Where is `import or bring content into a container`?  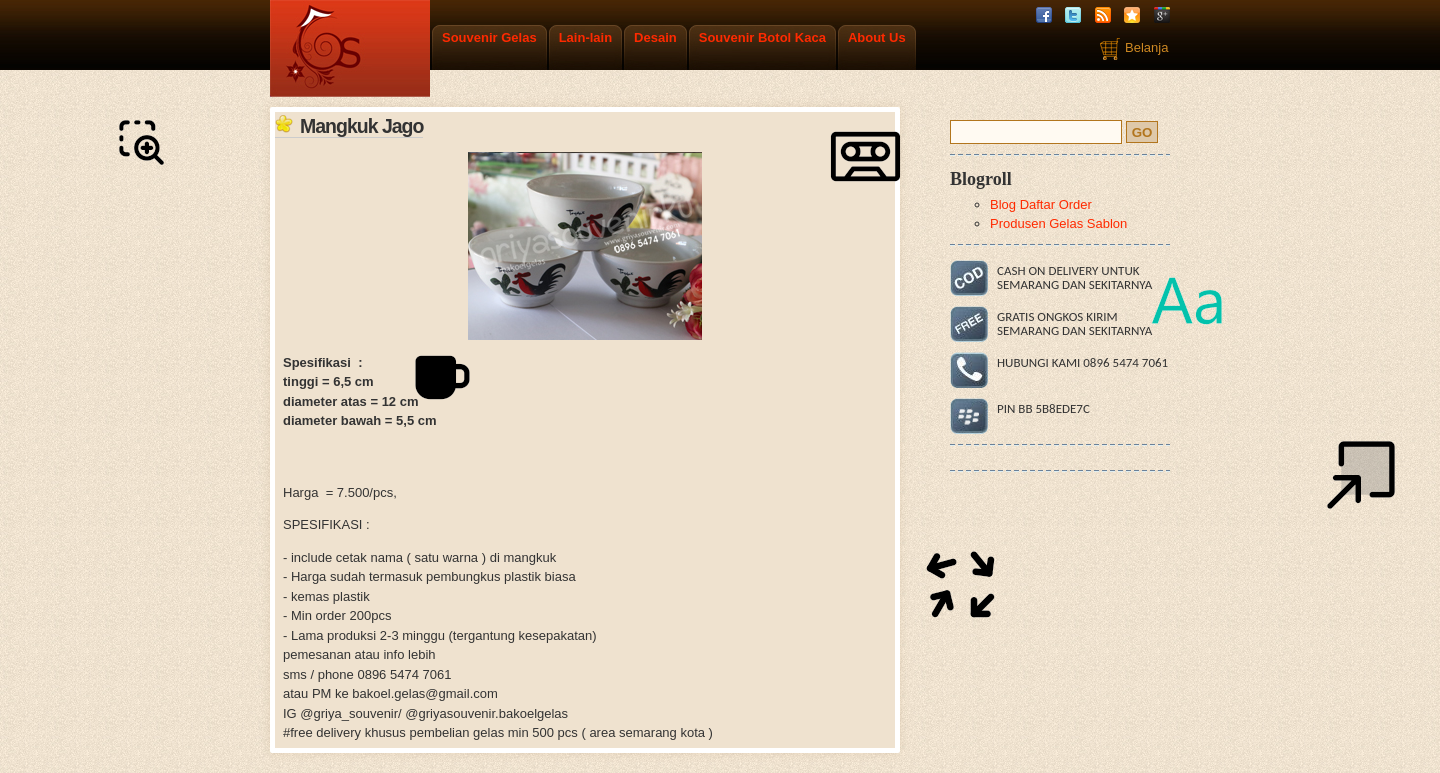 import or bring content into a container is located at coordinates (1361, 475).